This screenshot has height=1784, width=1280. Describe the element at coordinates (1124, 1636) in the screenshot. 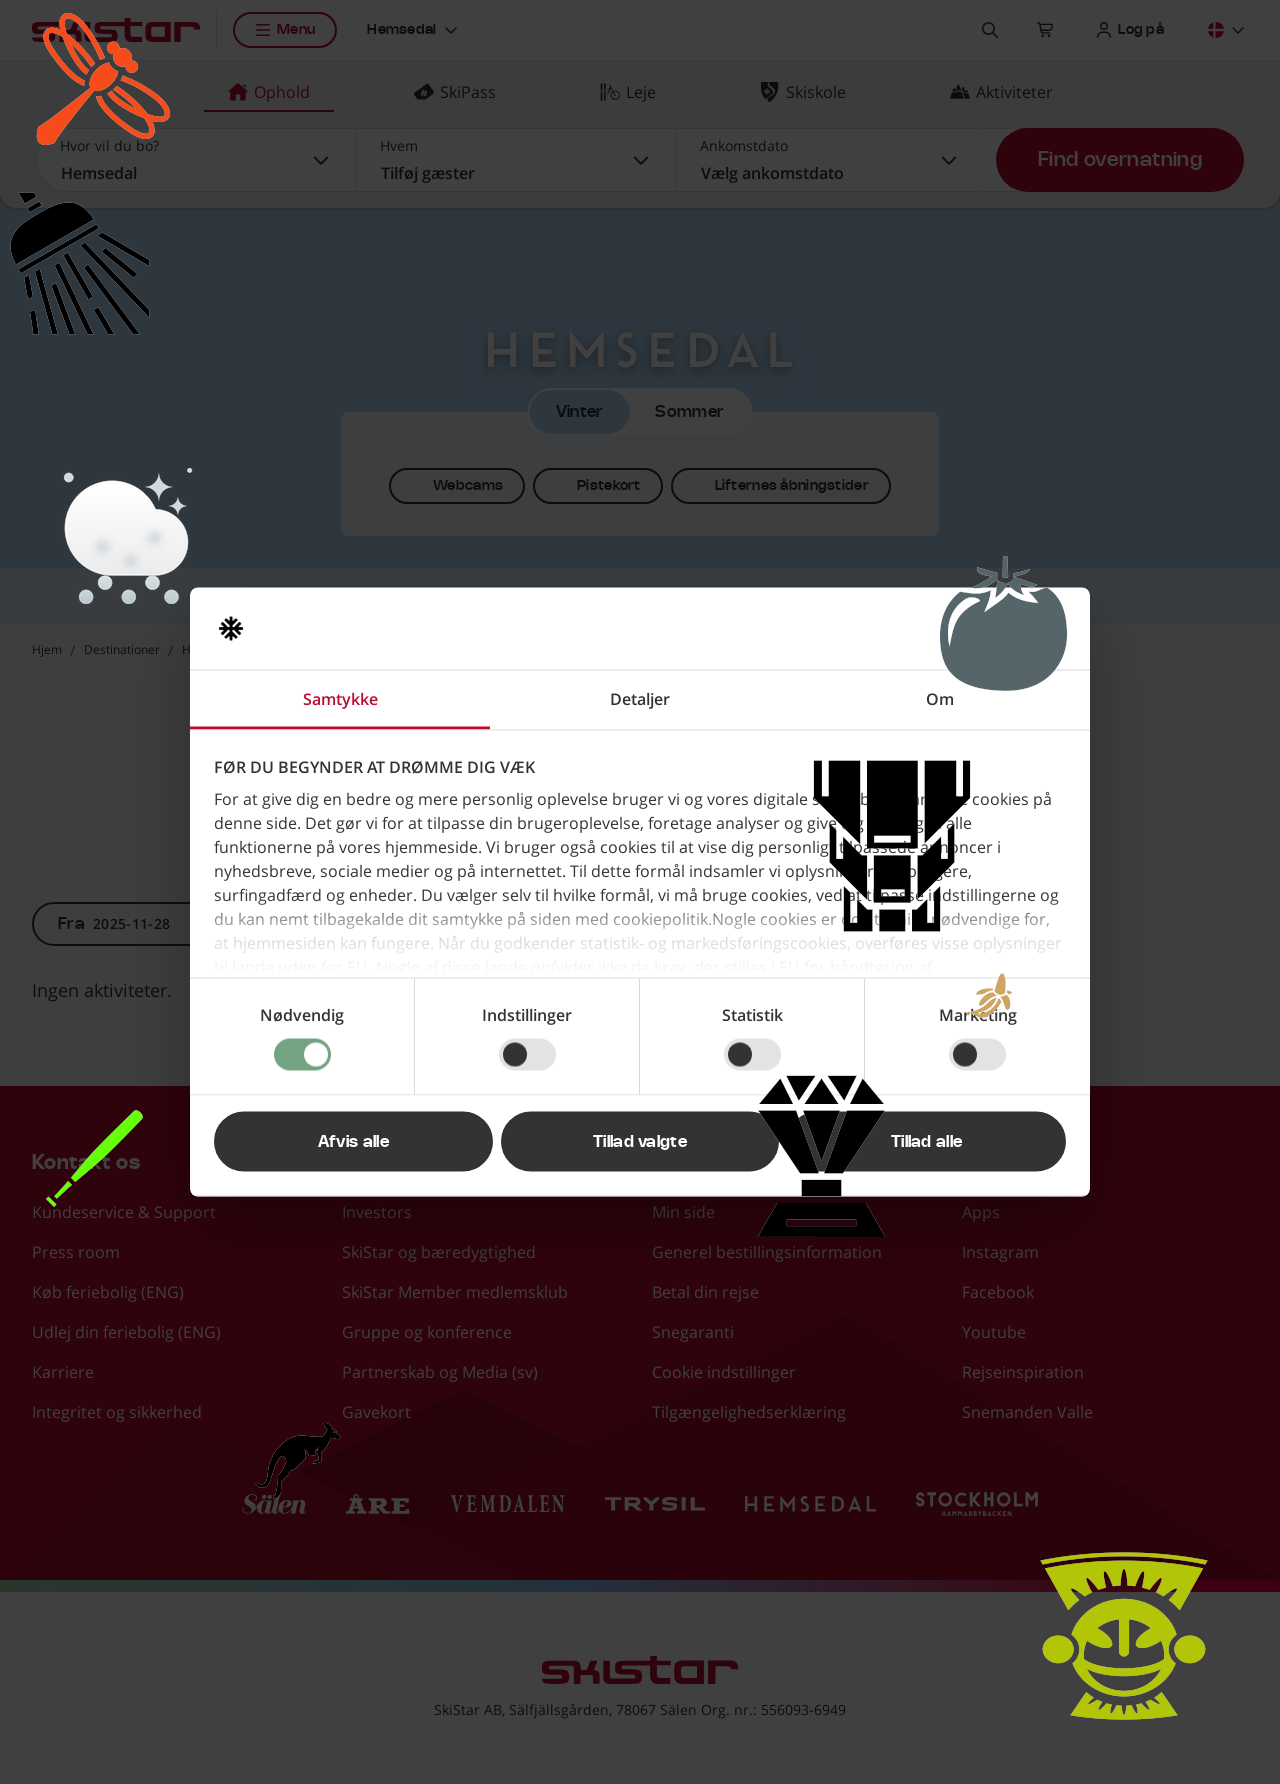

I see `decorative tribal or aztec-themed game badge` at that location.